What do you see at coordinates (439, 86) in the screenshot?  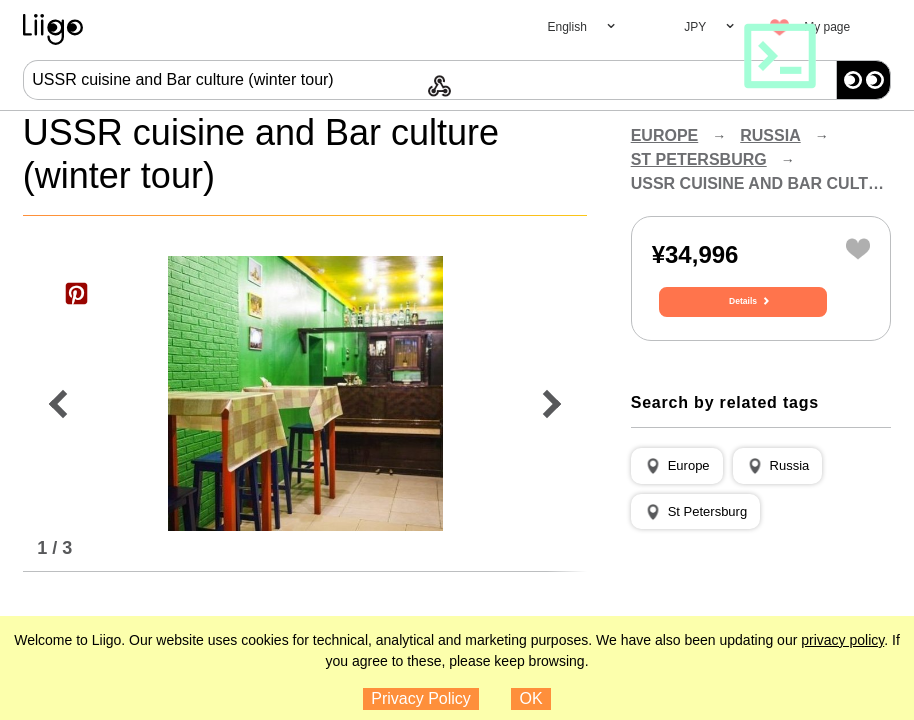 I see `configure webhook integrations` at bounding box center [439, 86].